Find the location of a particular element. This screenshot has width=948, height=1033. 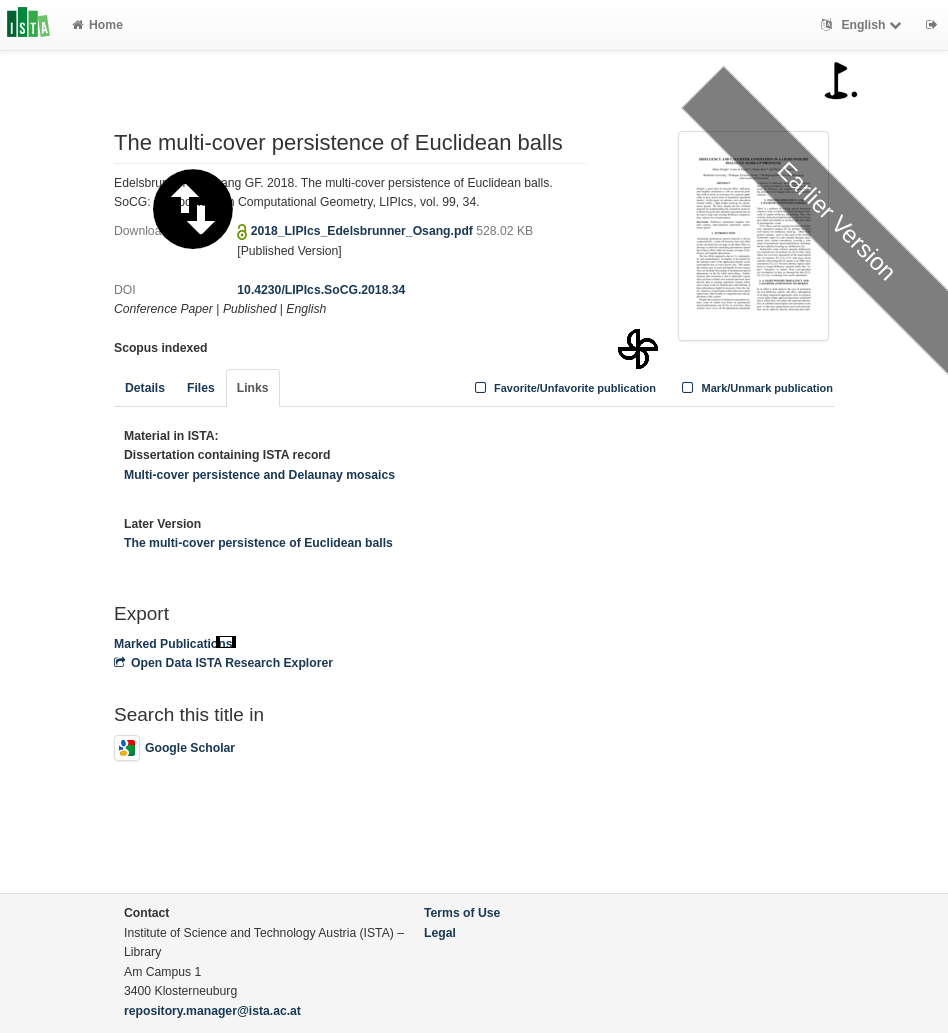

view nearby golf courses is located at coordinates (840, 80).